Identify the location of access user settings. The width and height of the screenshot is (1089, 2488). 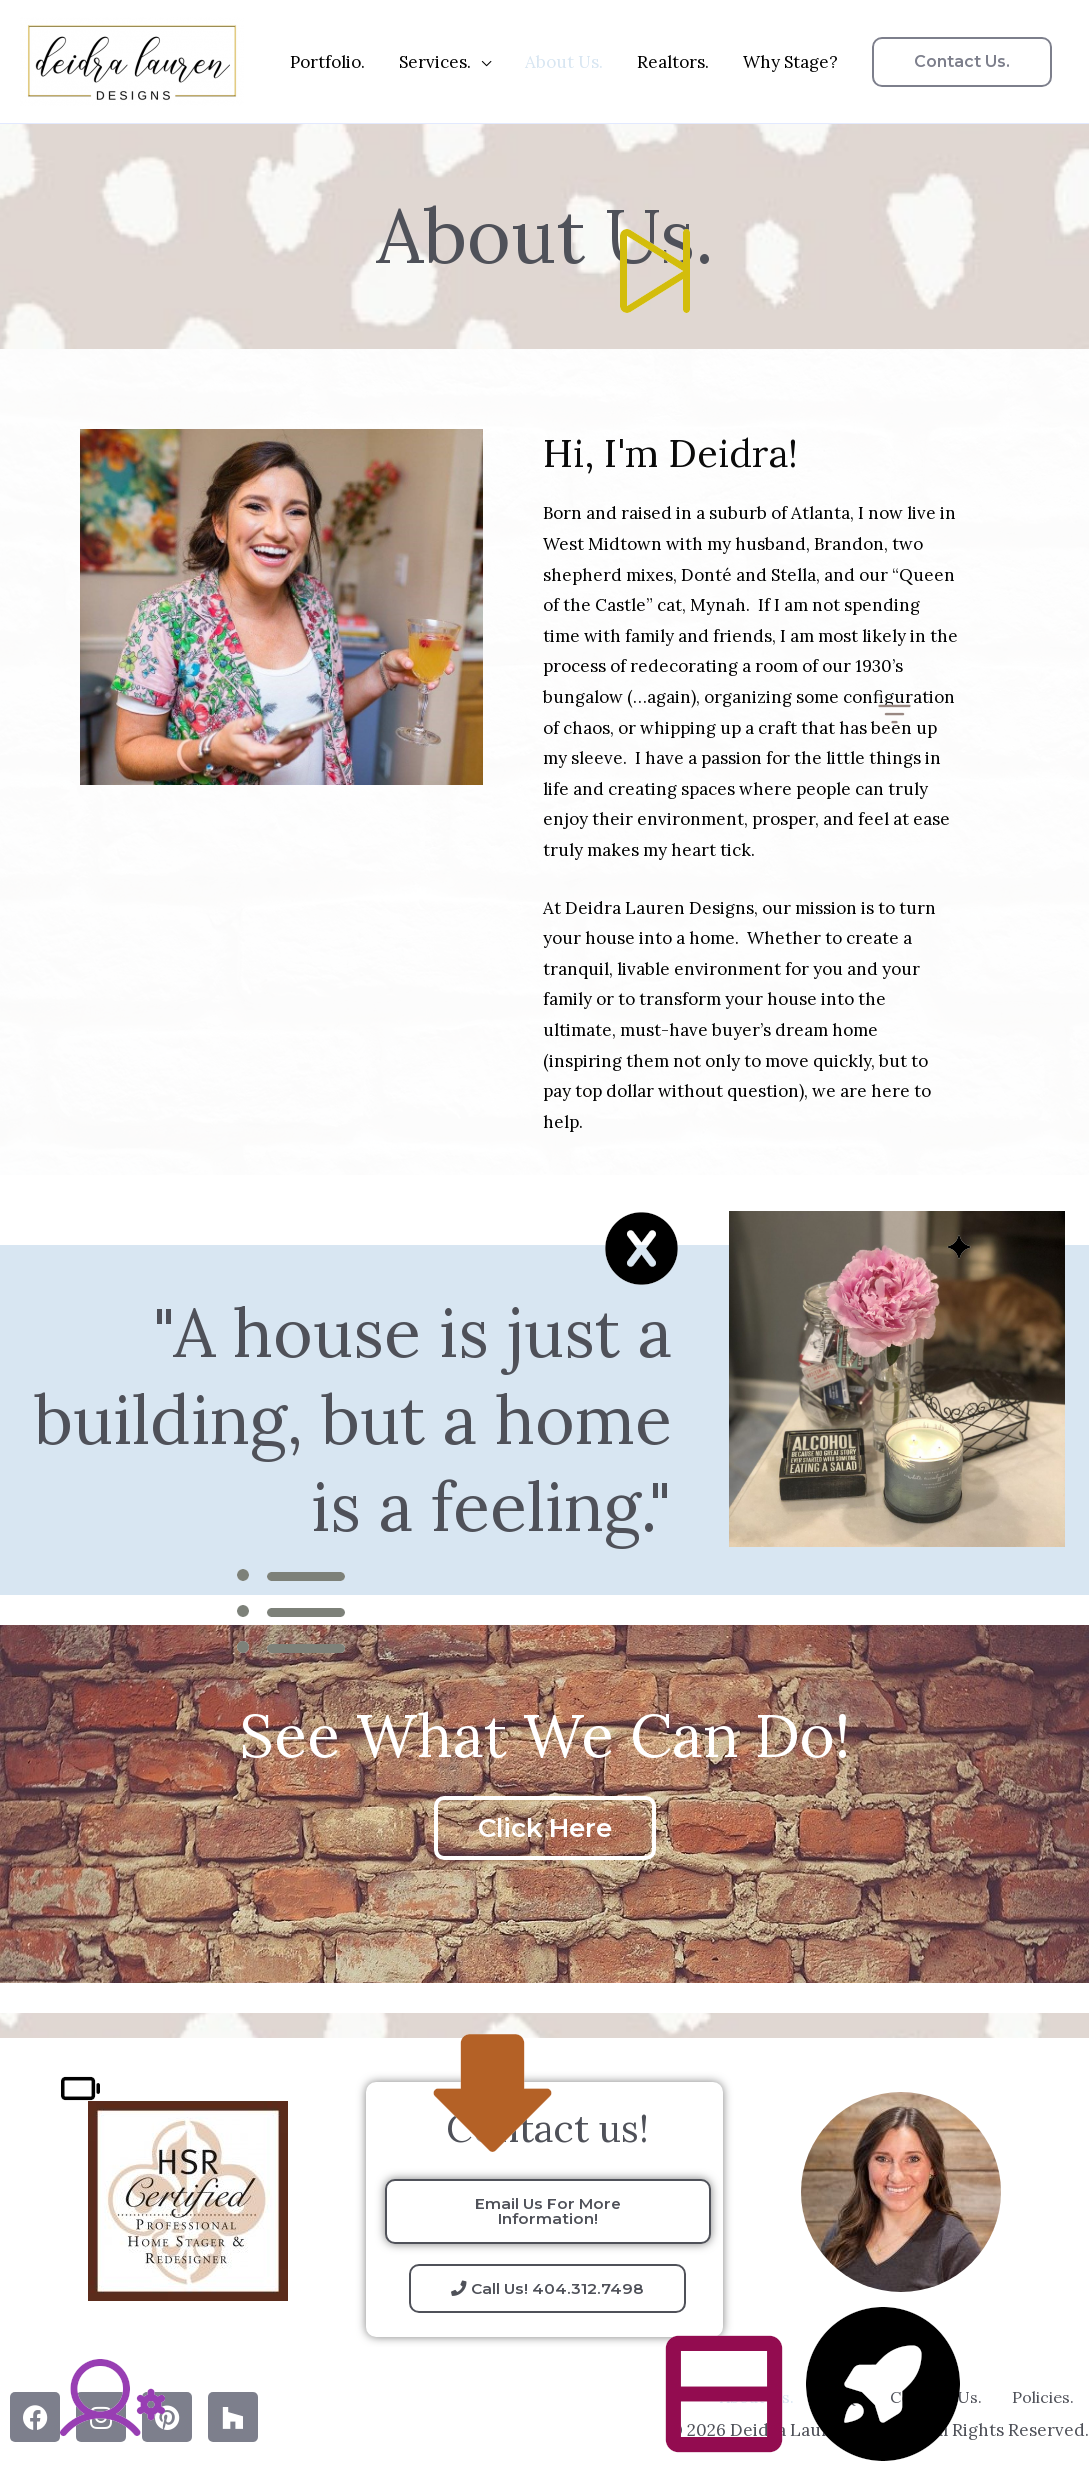
(109, 2401).